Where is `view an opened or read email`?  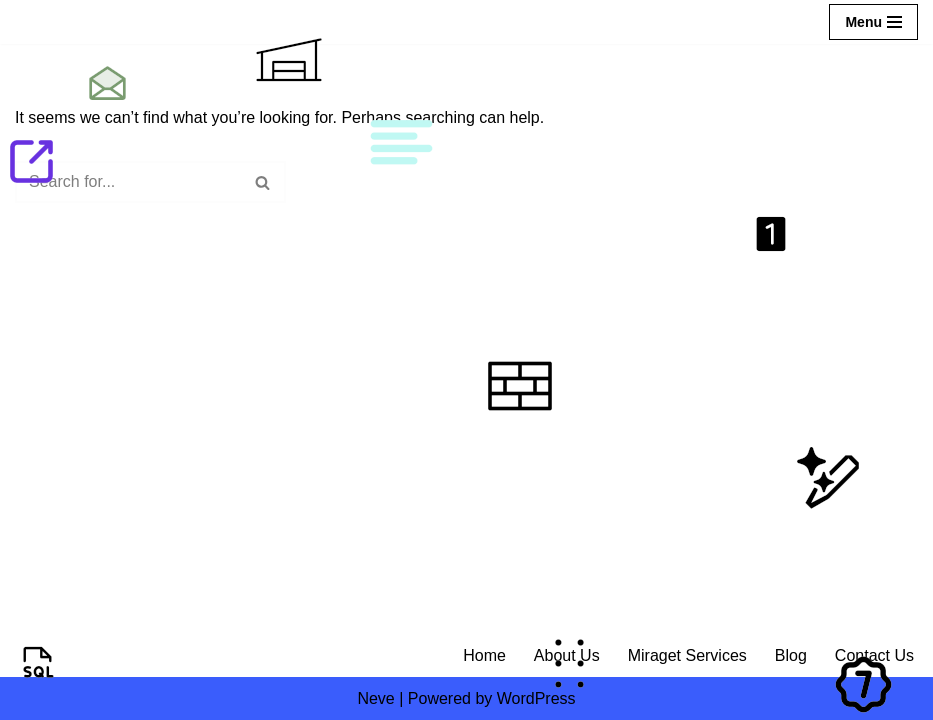
view an opened or read email is located at coordinates (107, 84).